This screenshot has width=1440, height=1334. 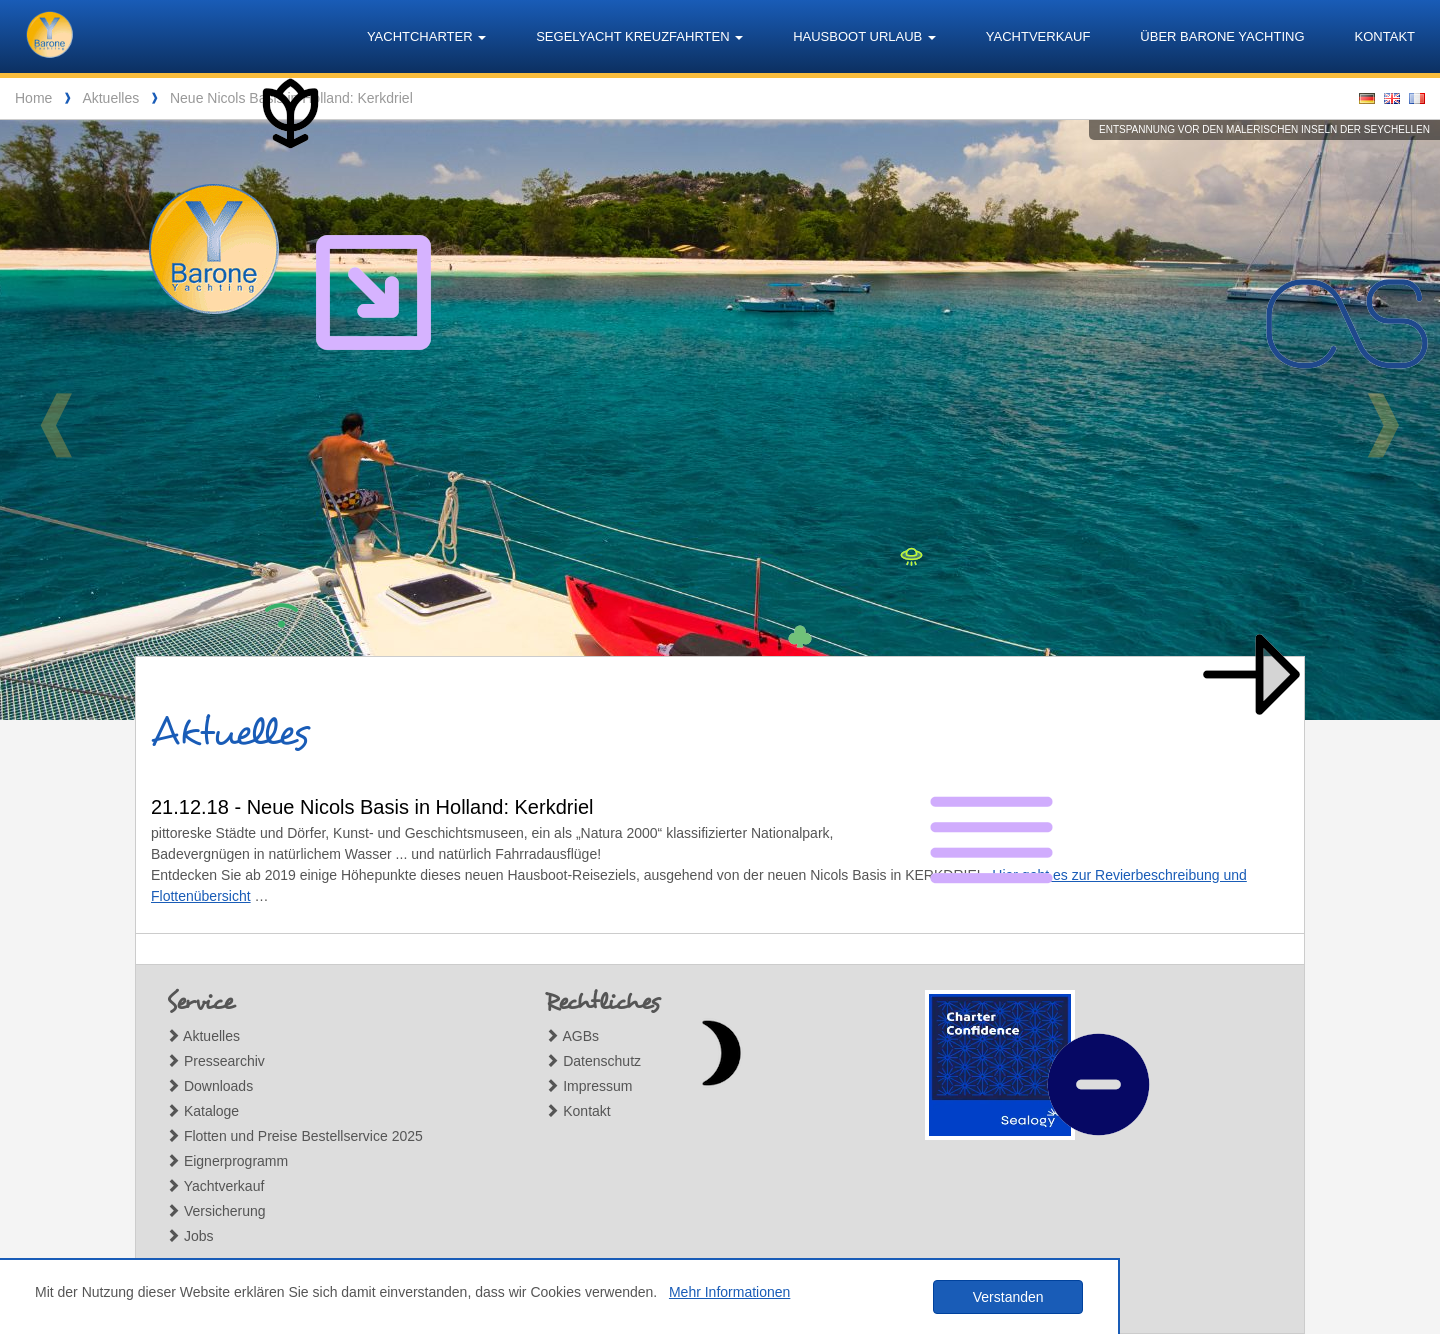 I want to click on navigate to the next item or page, so click(x=1251, y=674).